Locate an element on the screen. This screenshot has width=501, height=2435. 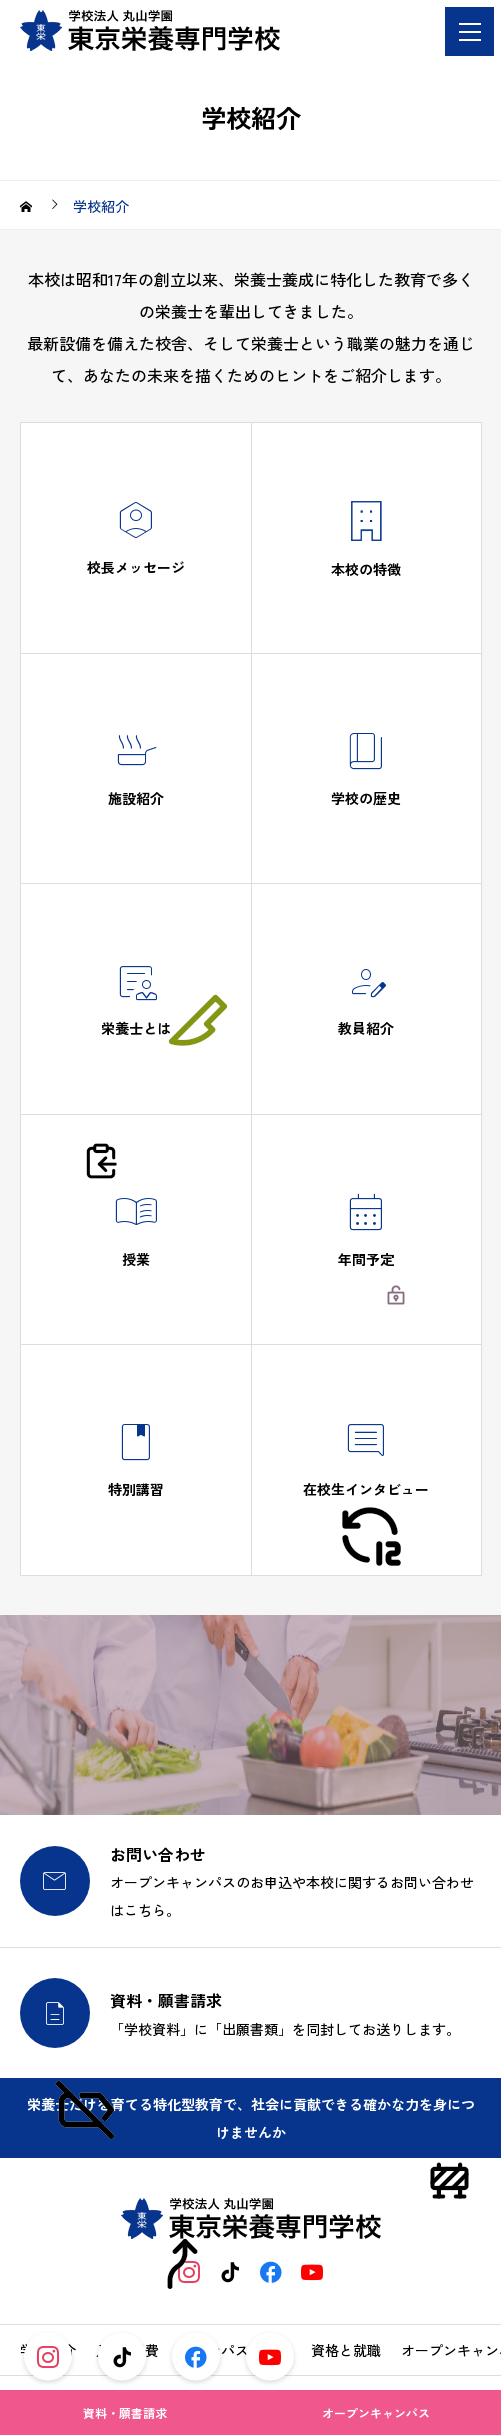
disable or remove a label is located at coordinates (85, 2110).